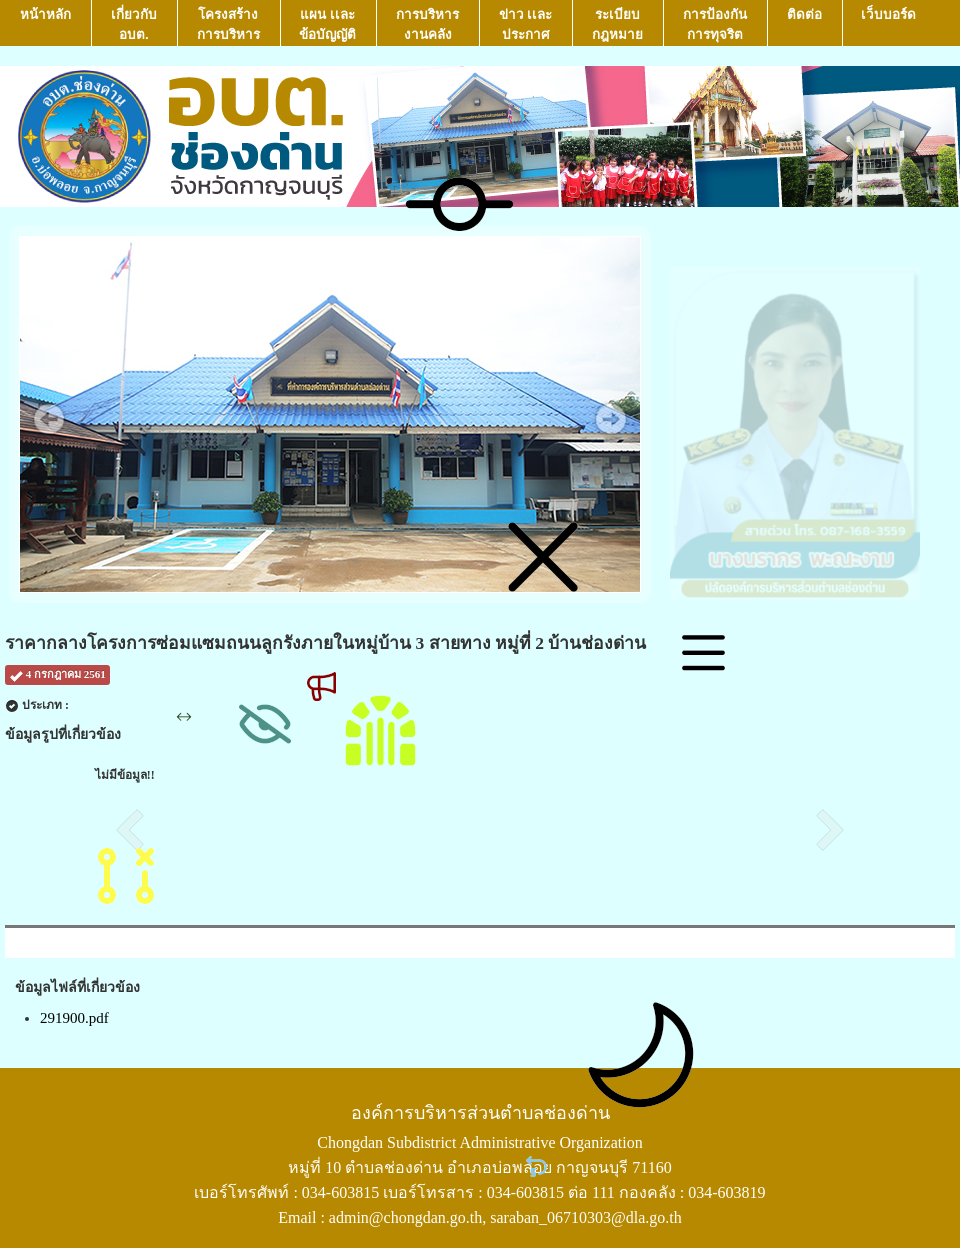  I want to click on access dungeon or castle-themed game content, so click(380, 730).